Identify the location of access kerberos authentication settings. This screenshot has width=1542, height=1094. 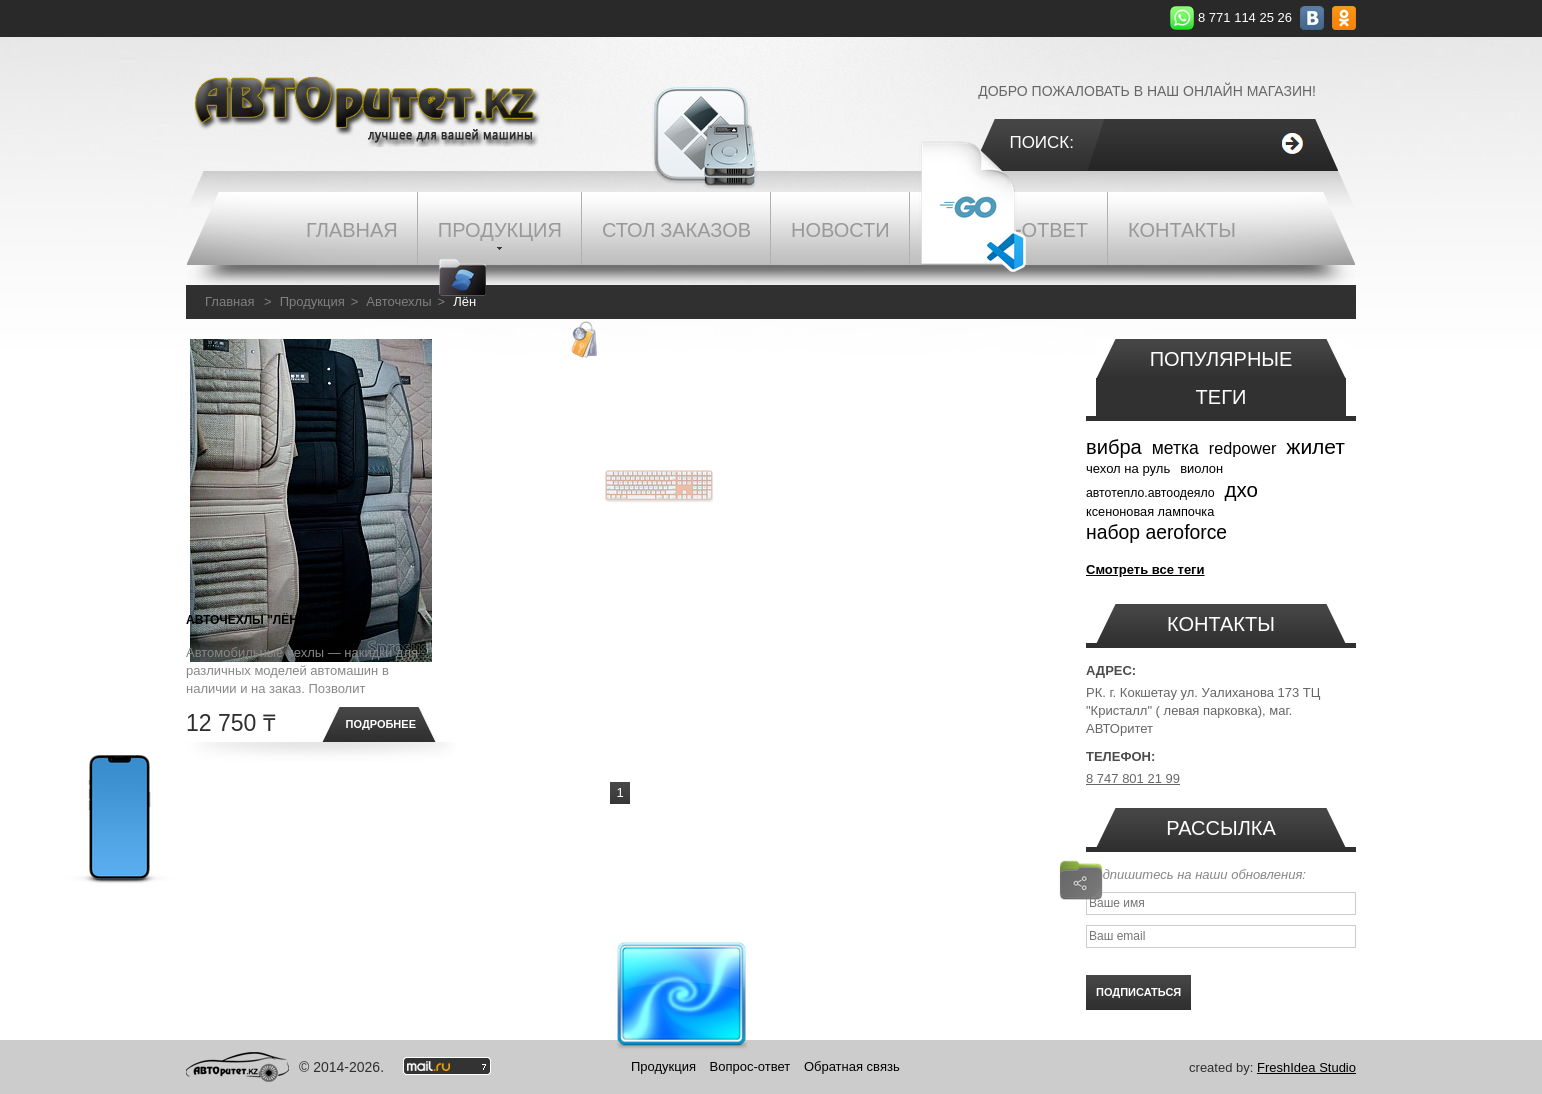
(584, 339).